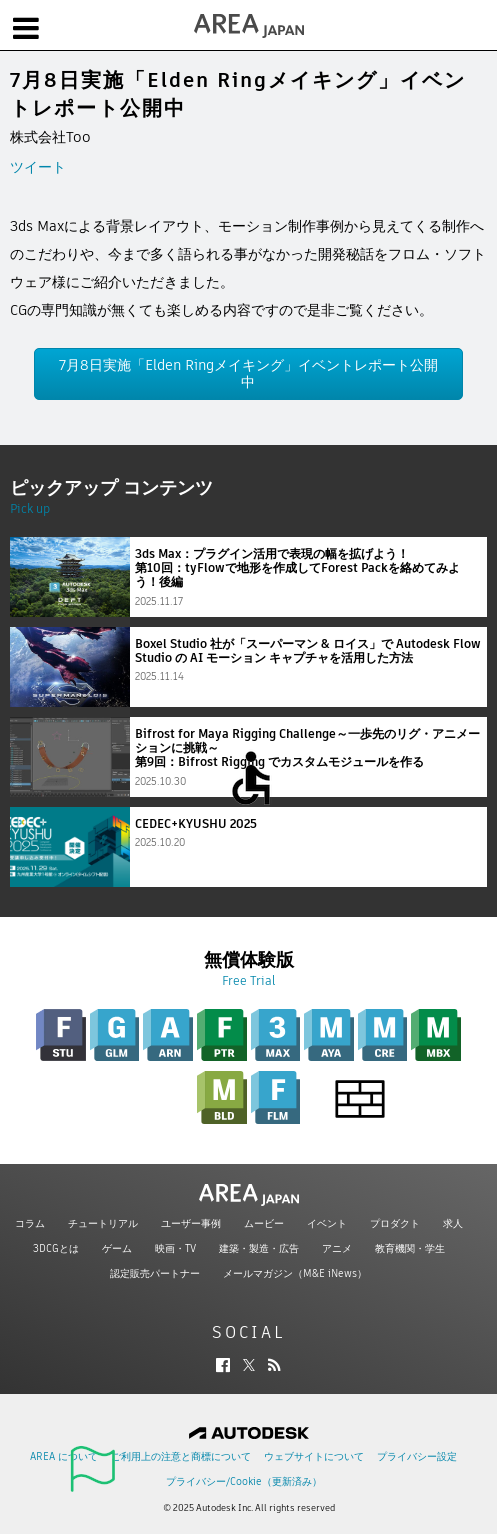 This screenshot has width=497, height=1534. I want to click on flag or report content, so click(91, 1468).